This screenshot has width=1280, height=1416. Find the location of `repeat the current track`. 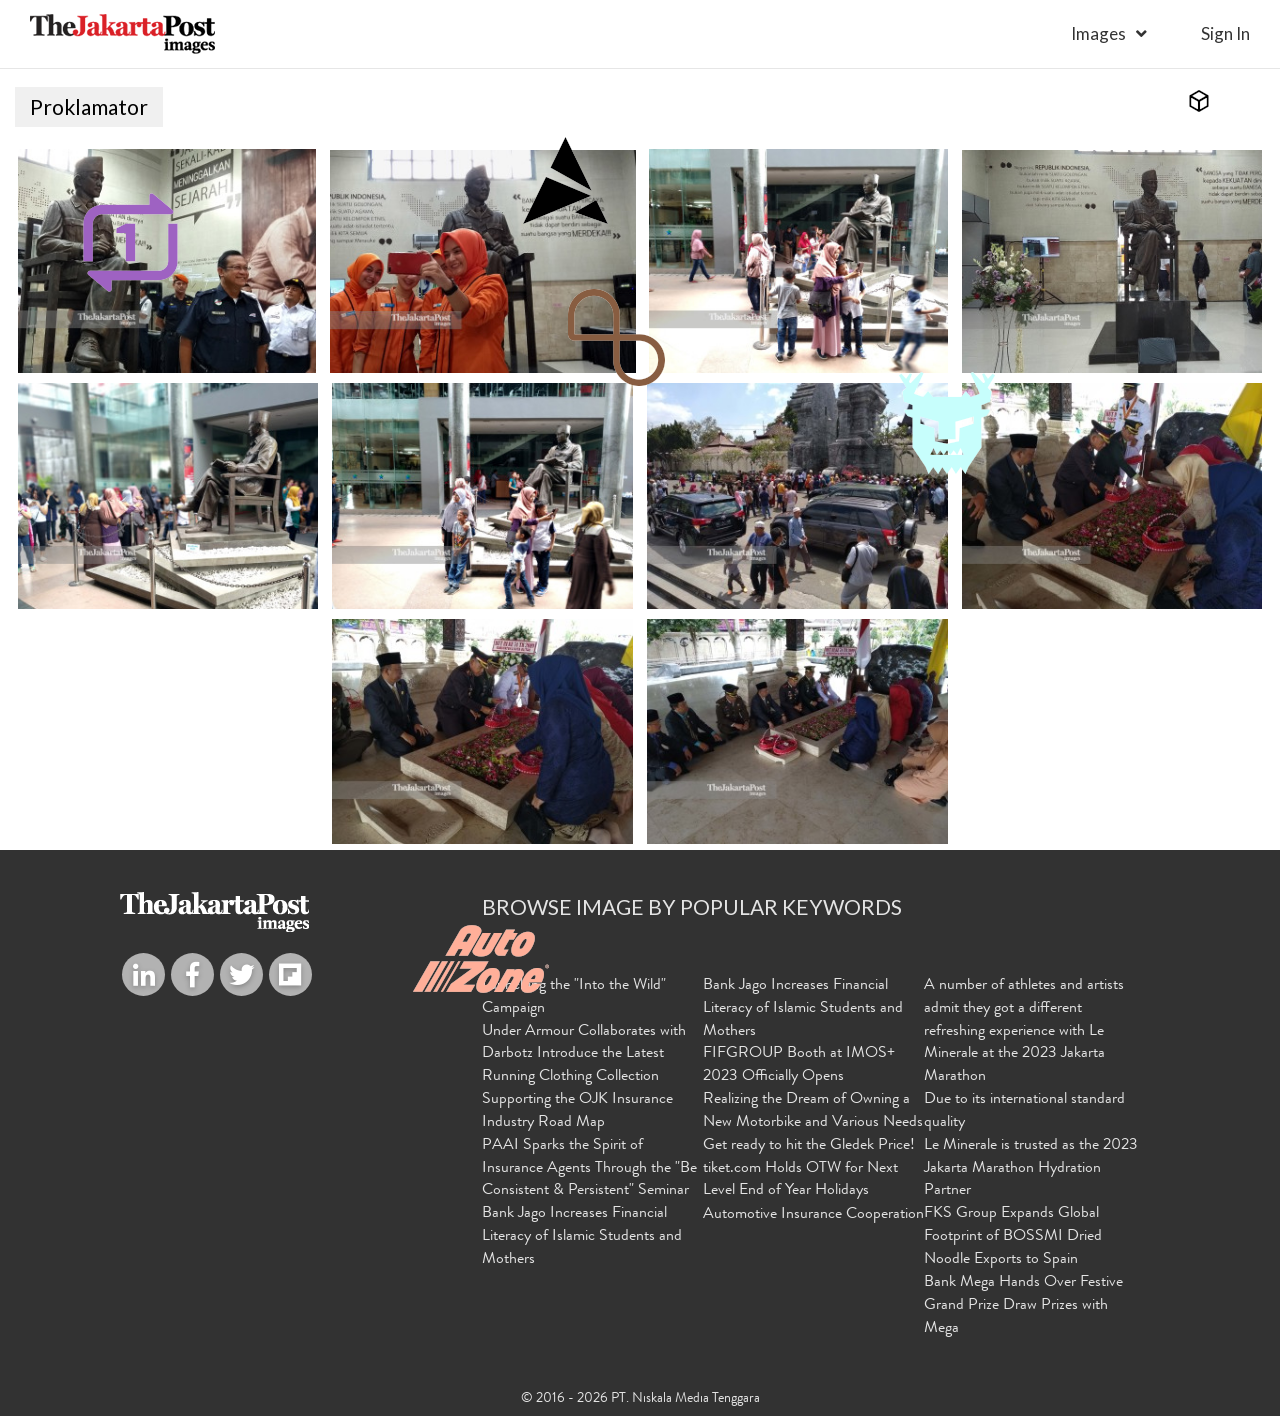

repeat the current track is located at coordinates (130, 242).